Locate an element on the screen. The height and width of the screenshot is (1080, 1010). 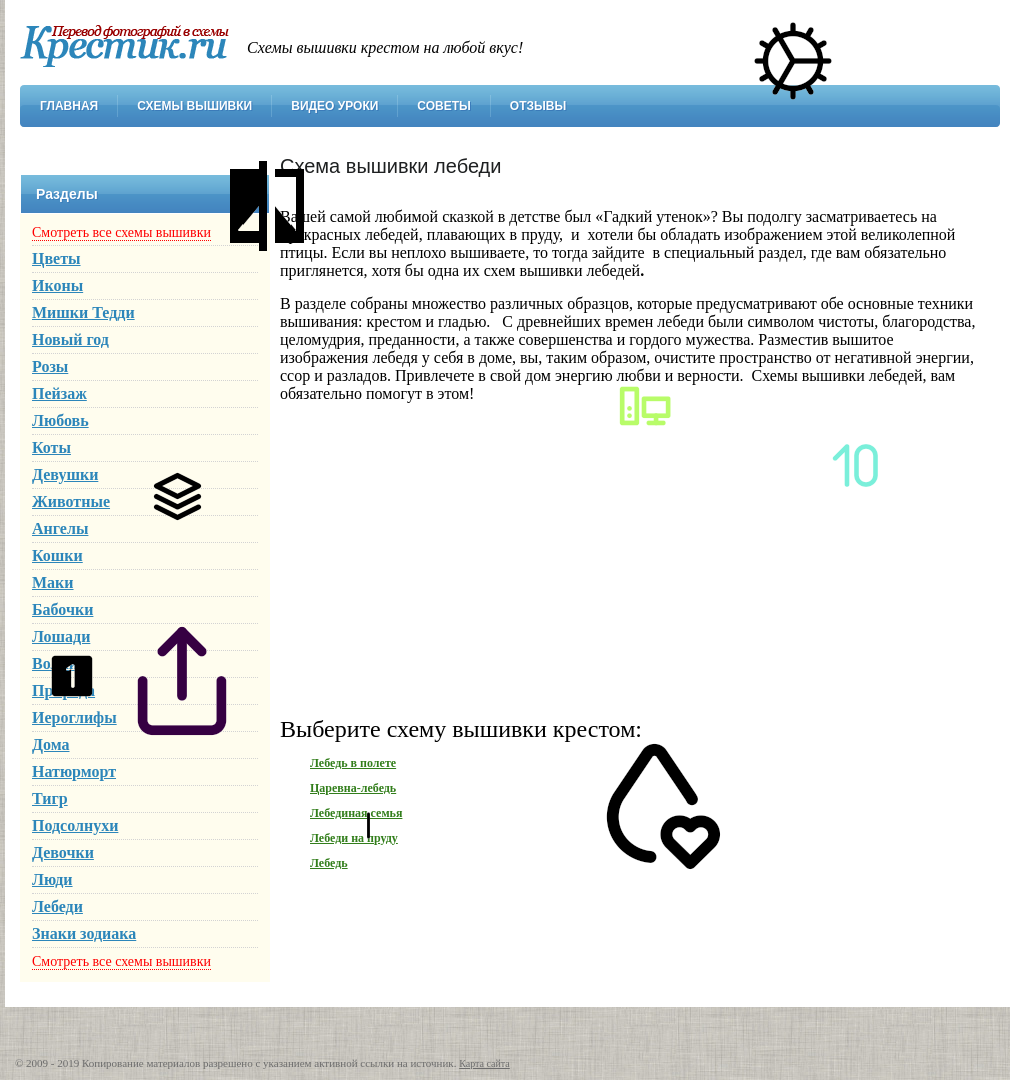
donate blood or support blood donation is located at coordinates (654, 803).